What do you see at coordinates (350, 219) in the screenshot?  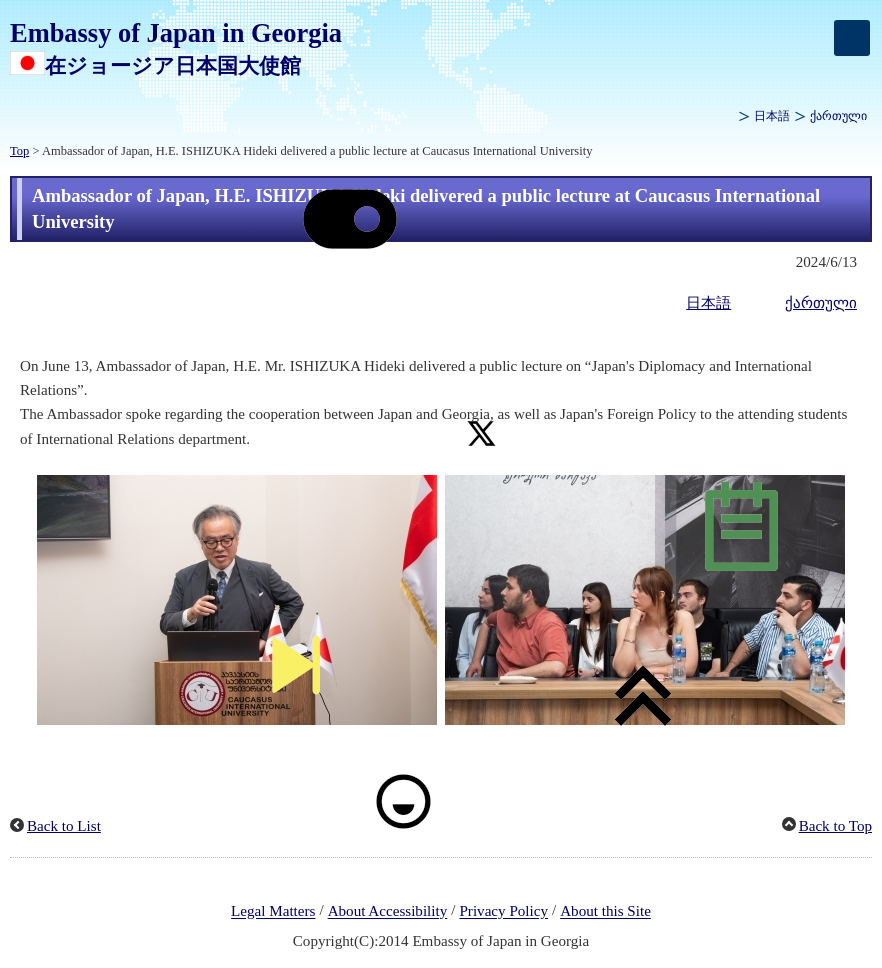 I see `toggle a setting on or off` at bounding box center [350, 219].